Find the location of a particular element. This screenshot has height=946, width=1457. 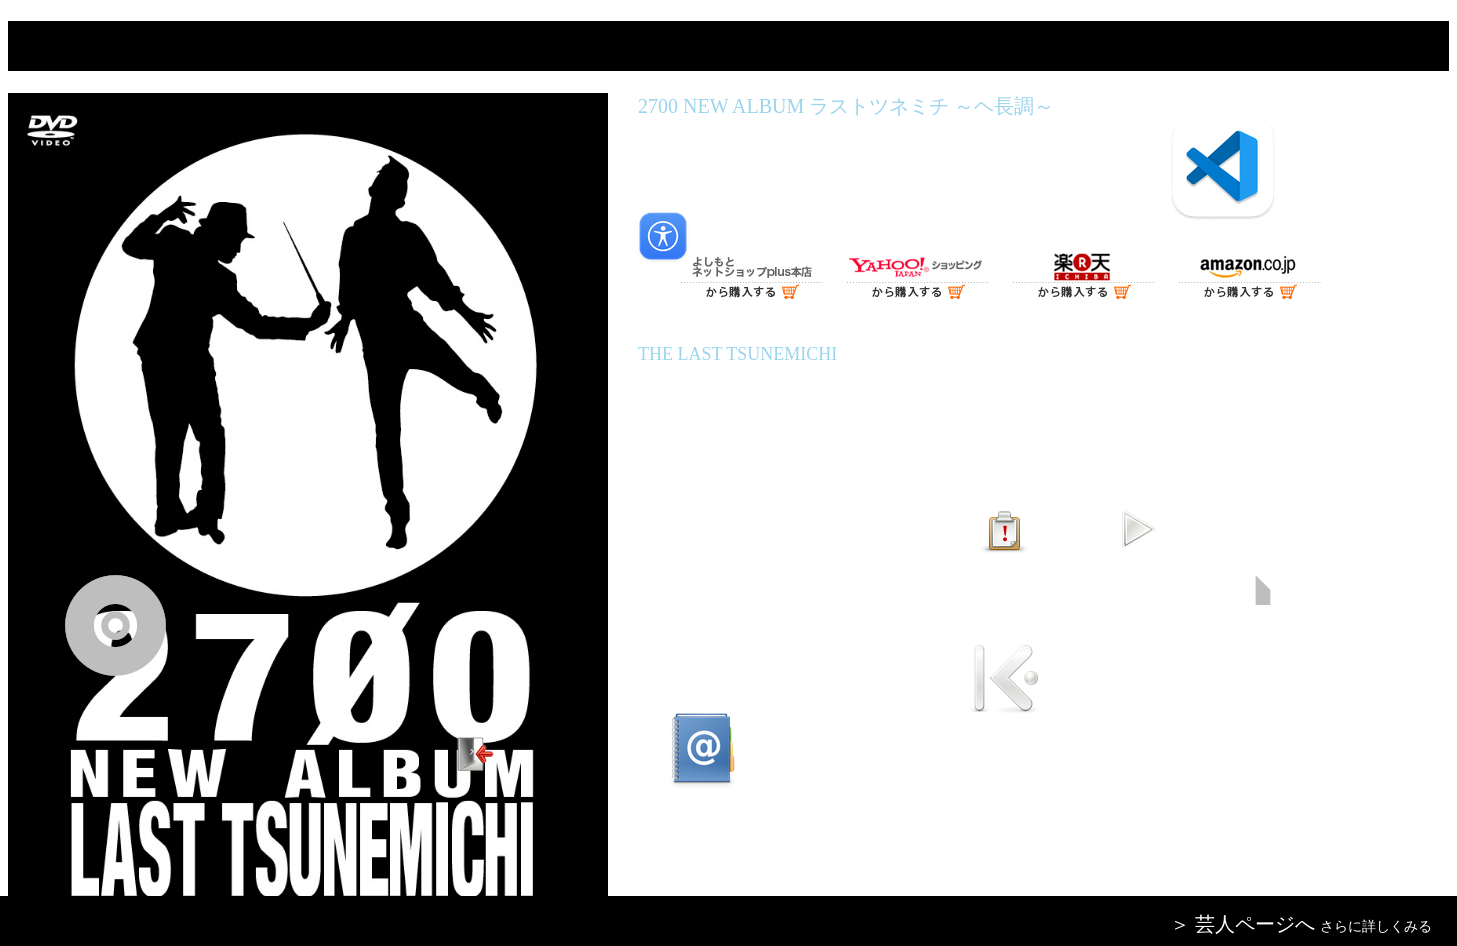

open accessibility settings is located at coordinates (663, 237).